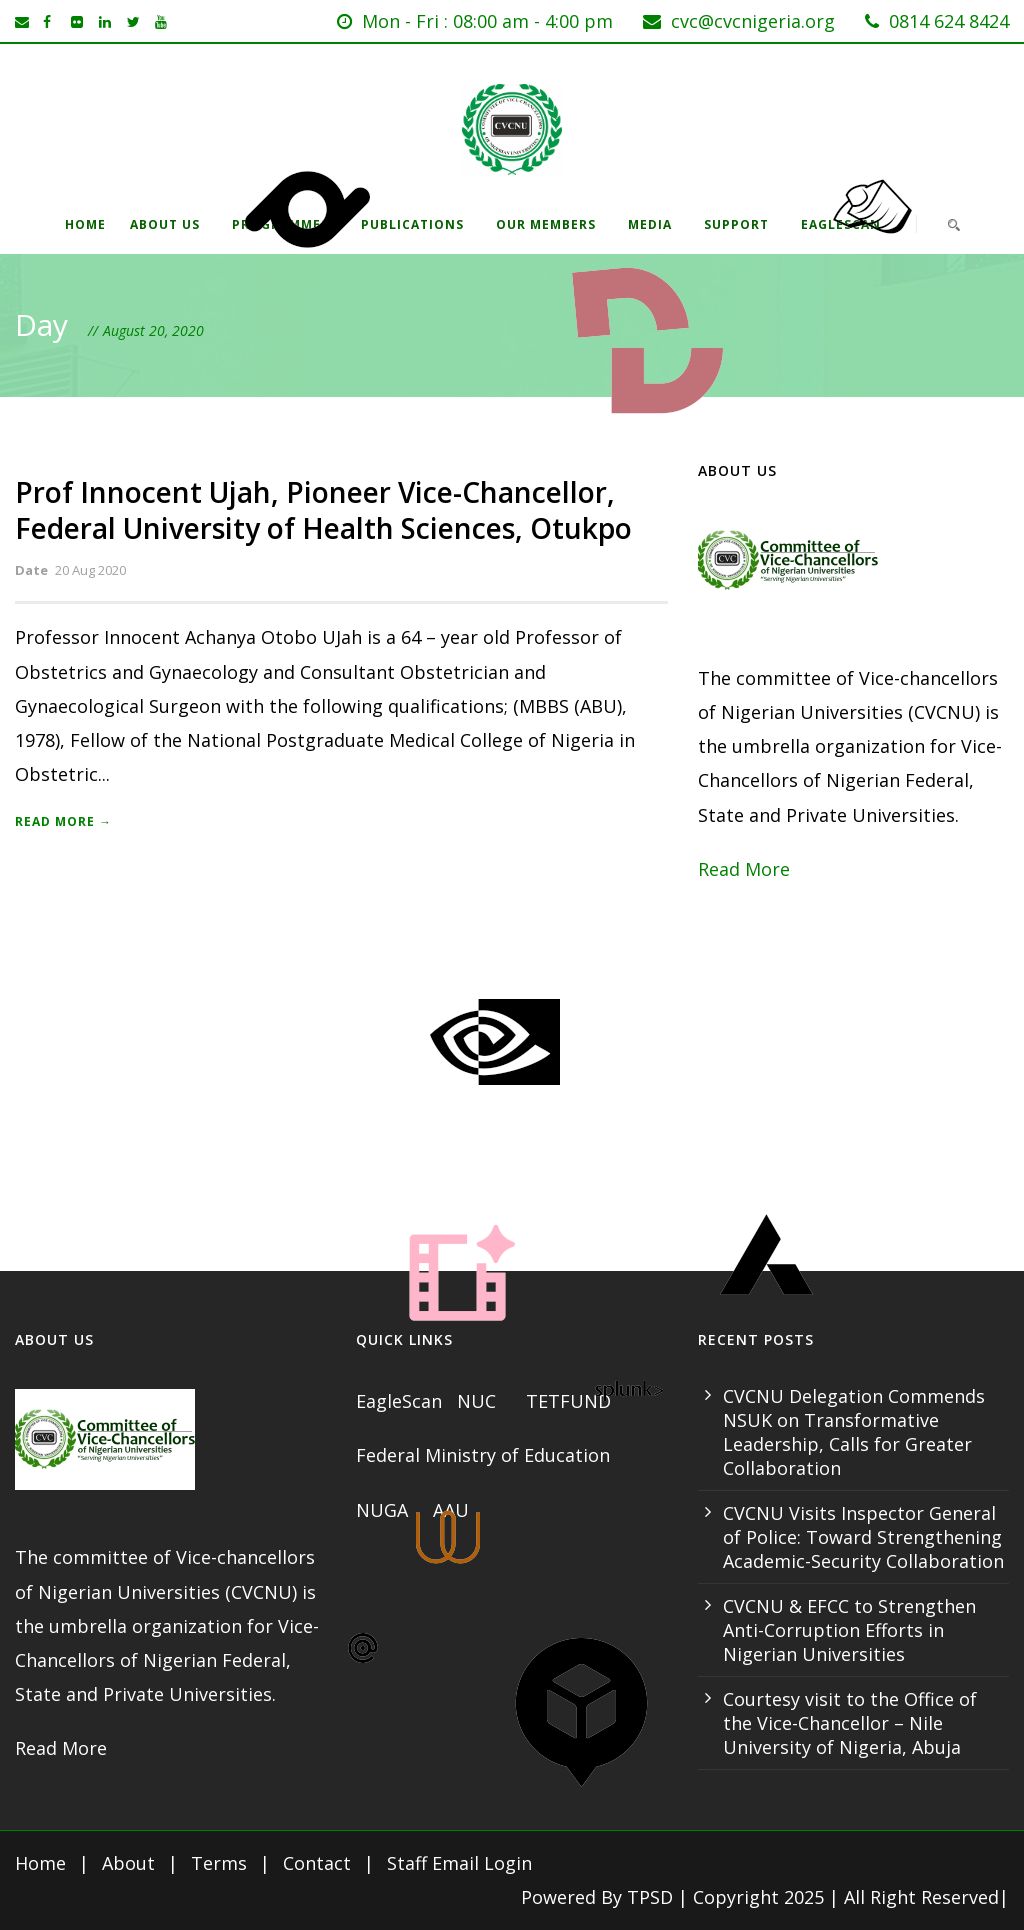 This screenshot has height=1930, width=1024. I want to click on open wire messaging app, so click(448, 1537).